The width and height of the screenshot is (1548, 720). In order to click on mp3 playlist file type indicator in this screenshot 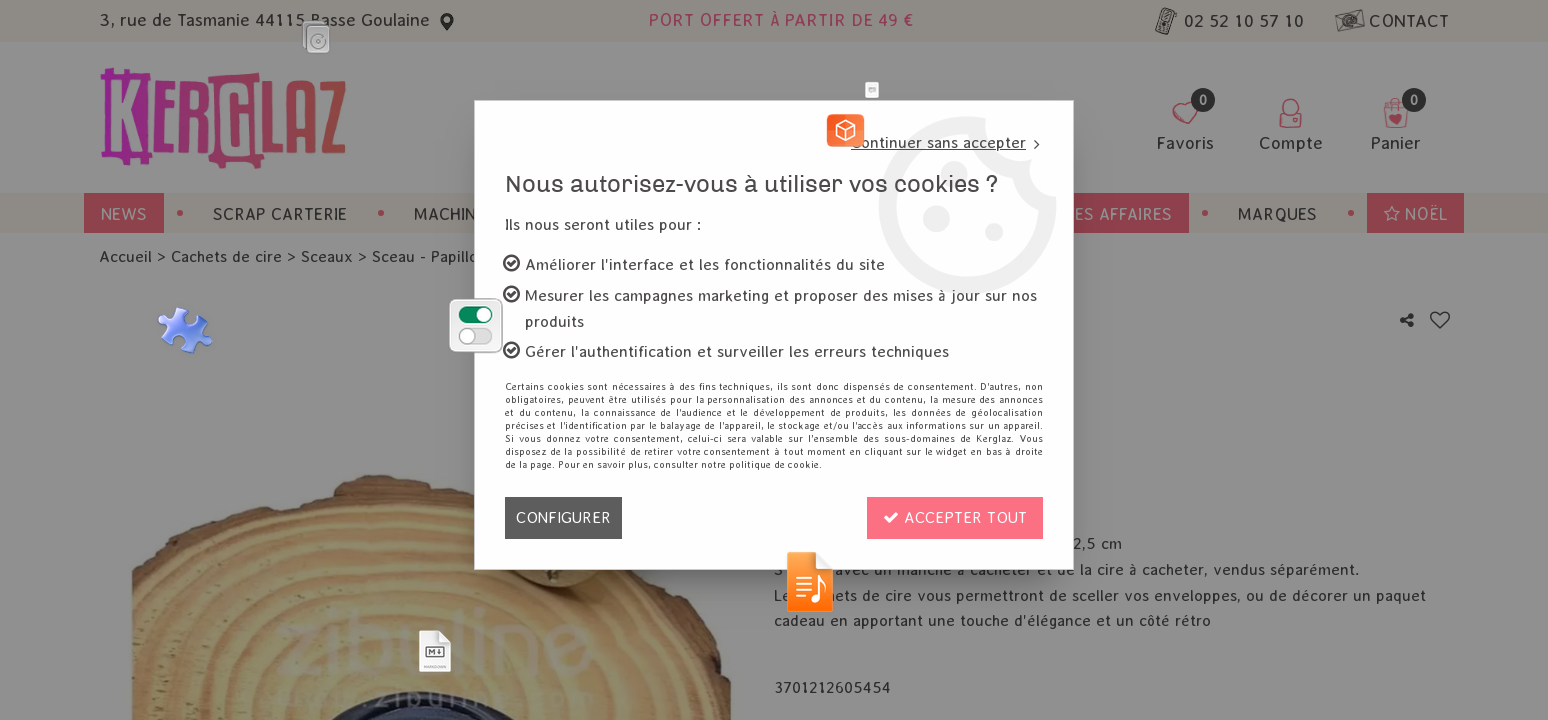, I will do `click(810, 583)`.